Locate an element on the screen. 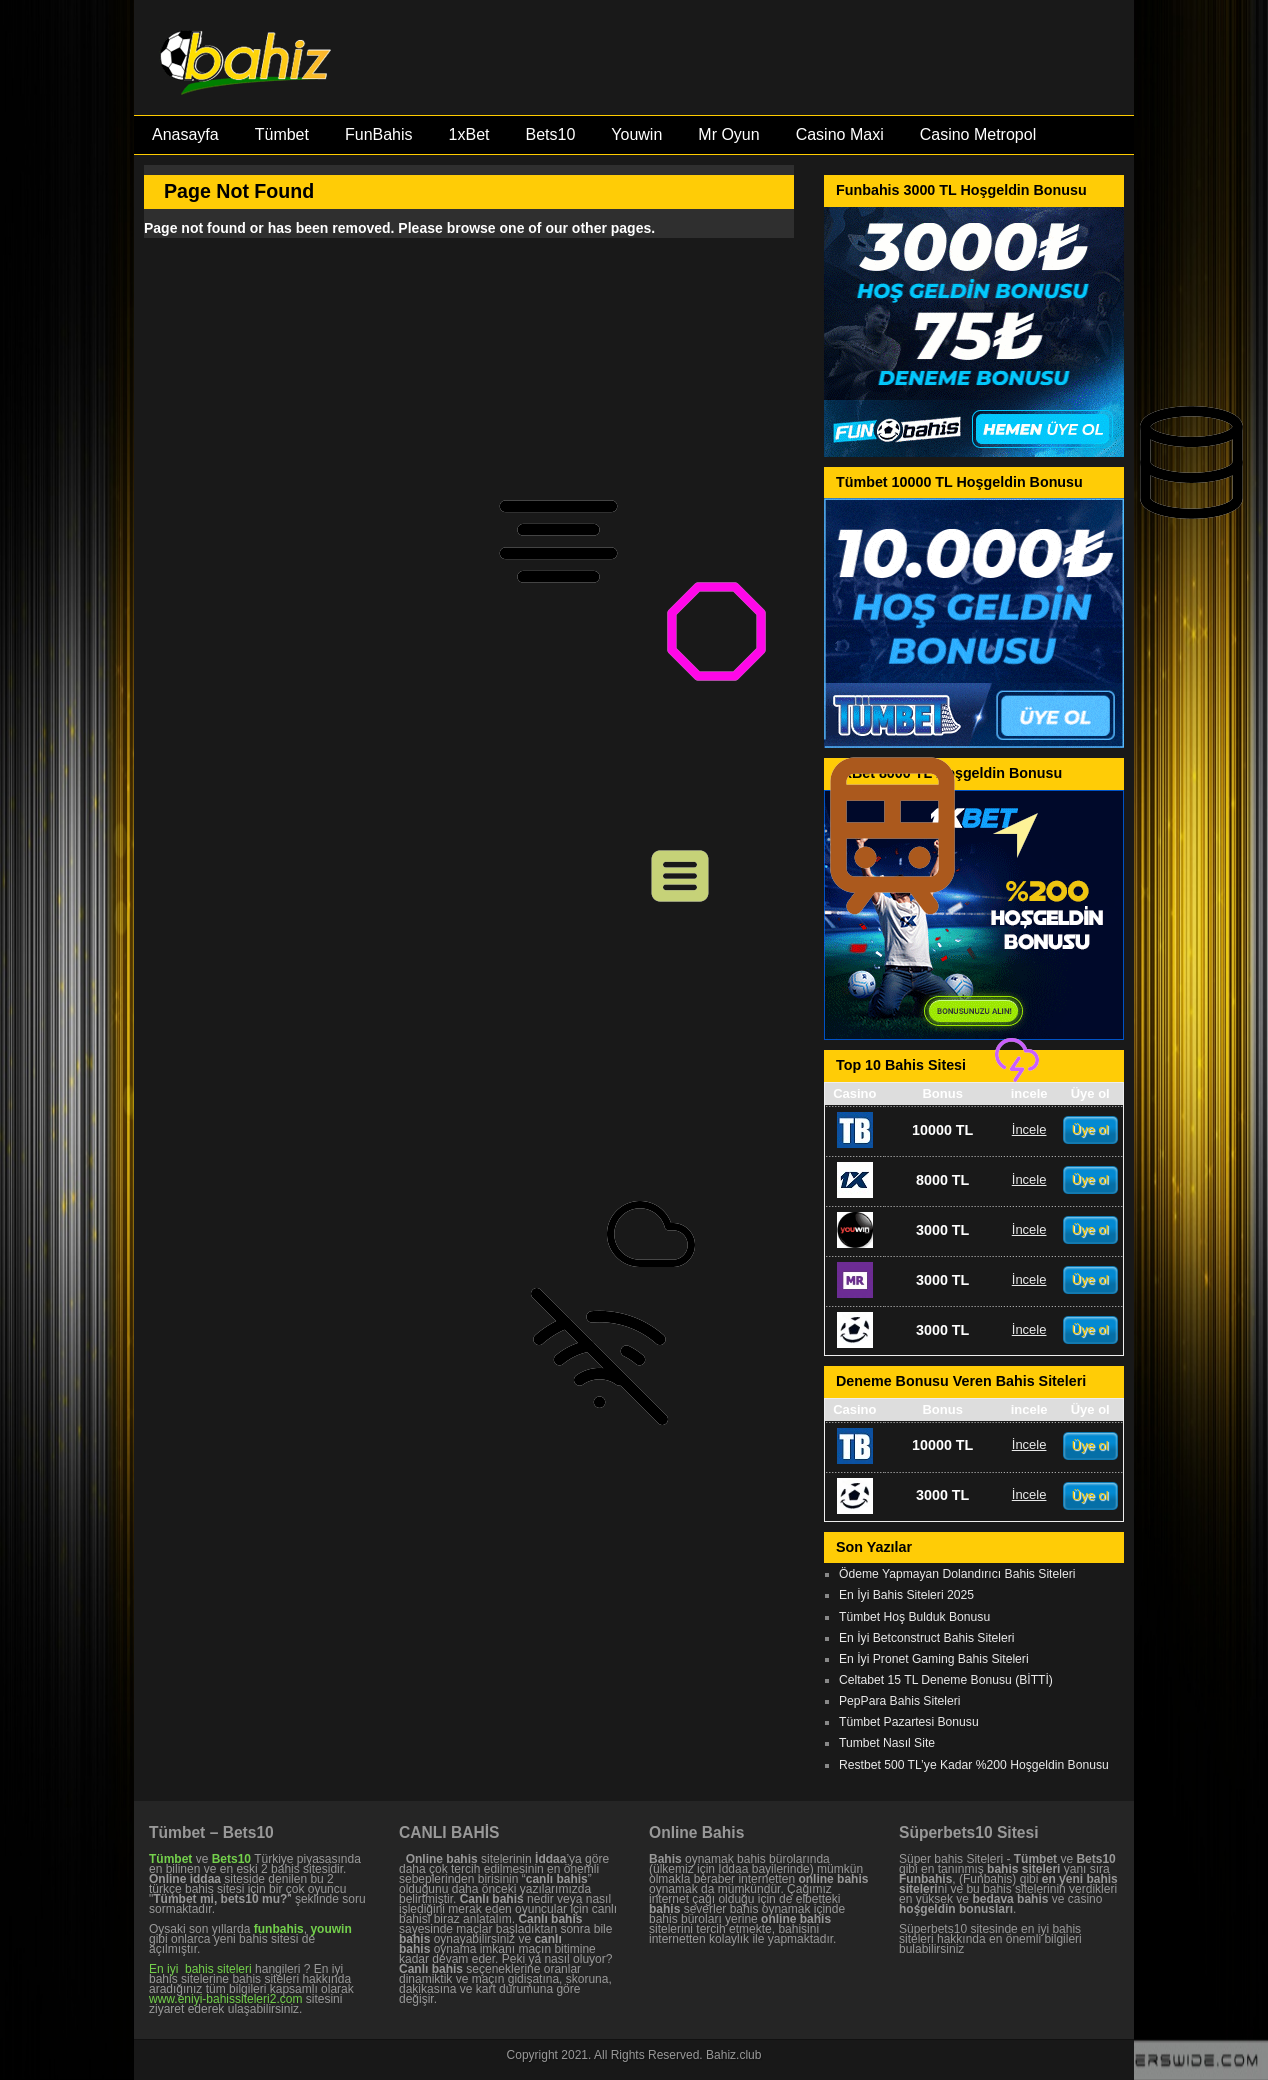  access cloud storage is located at coordinates (651, 1234).